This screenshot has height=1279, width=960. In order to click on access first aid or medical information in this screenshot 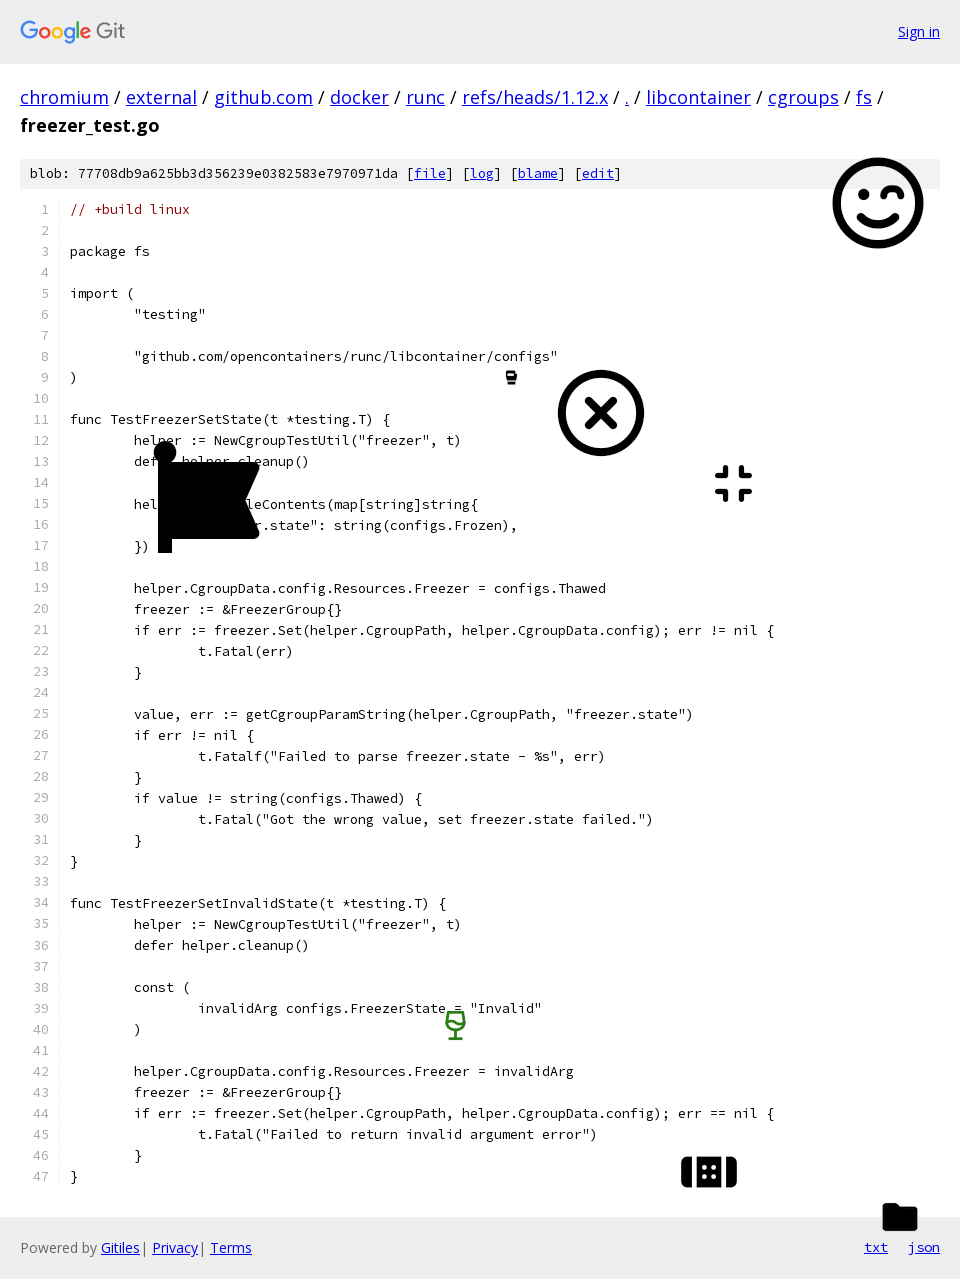, I will do `click(709, 1172)`.